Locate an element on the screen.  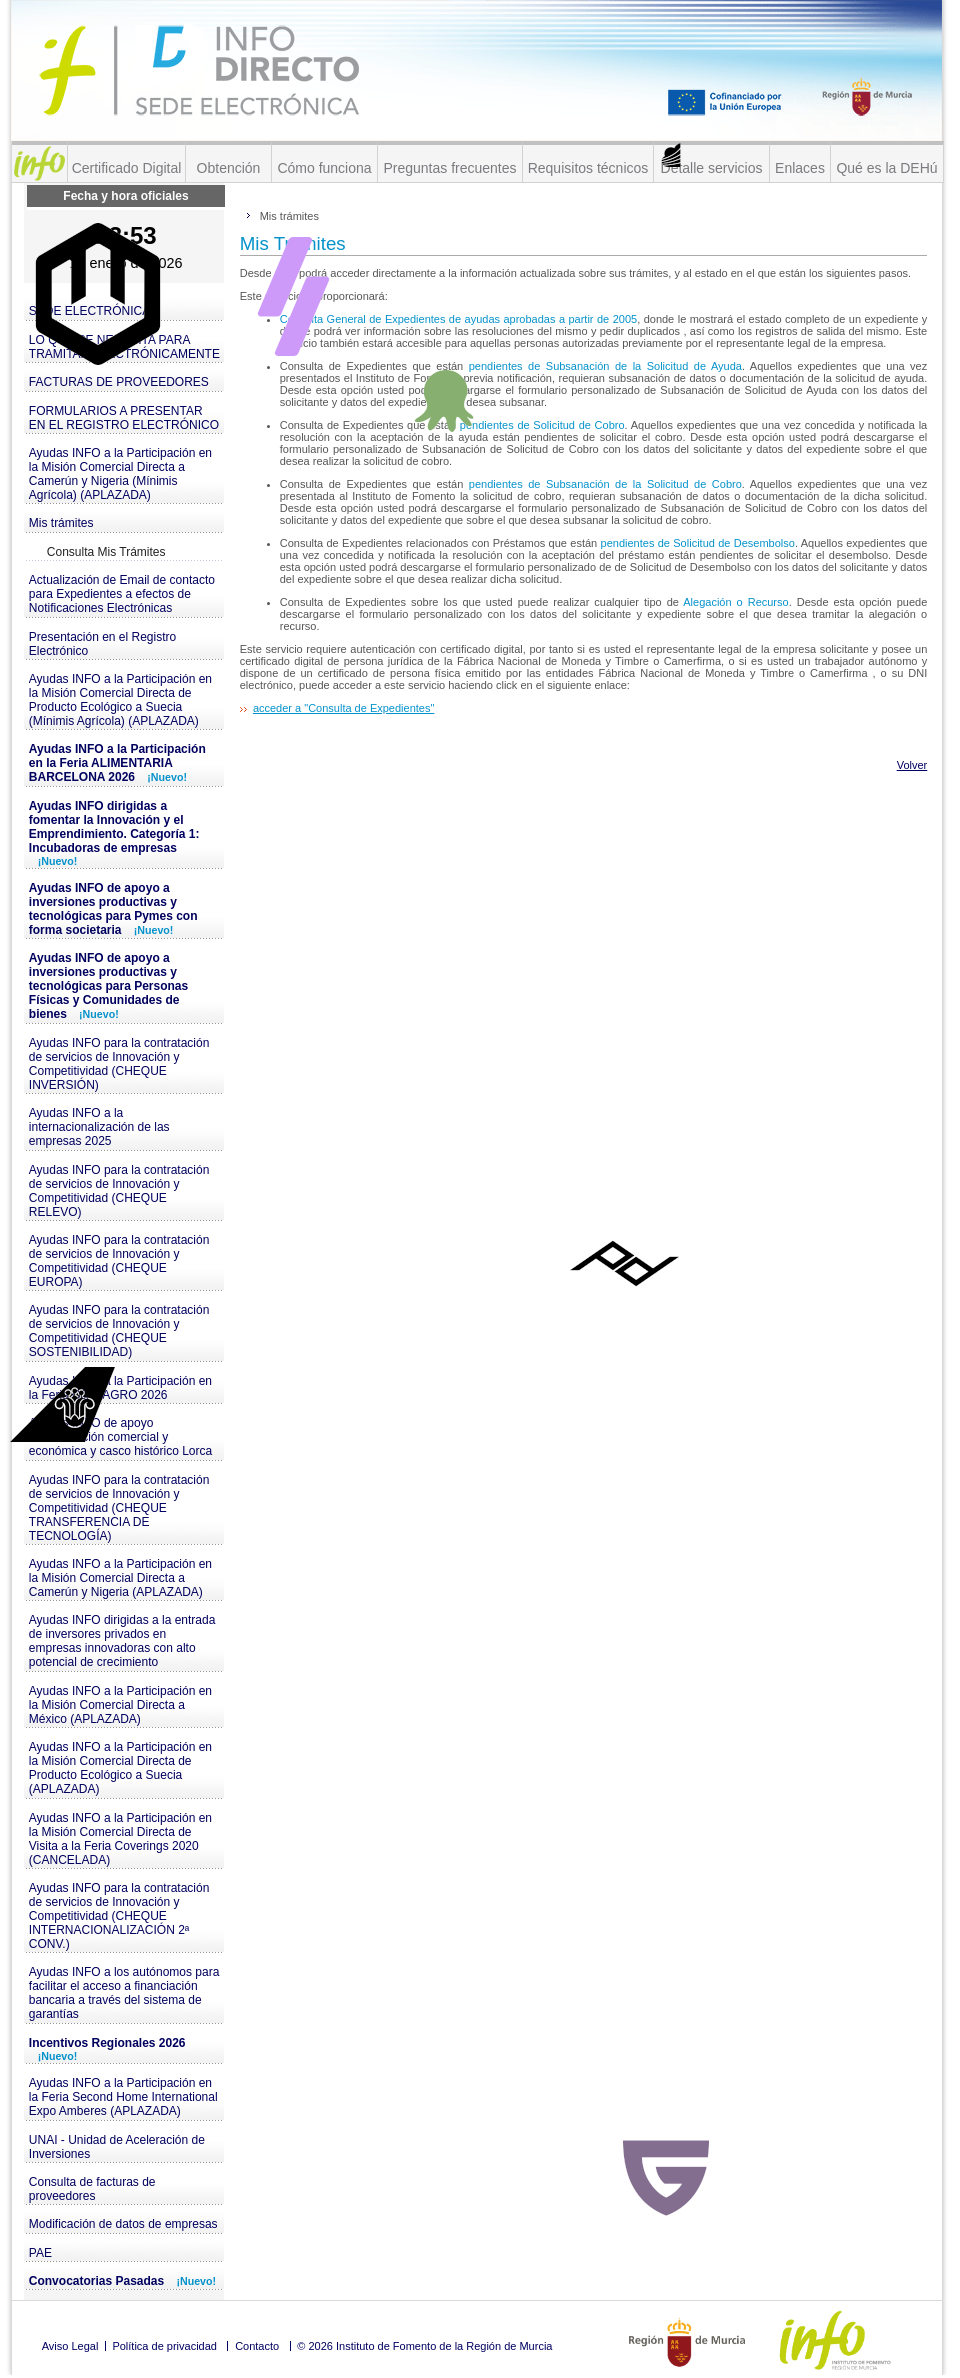
Peak Design brand logo is located at coordinates (624, 1263).